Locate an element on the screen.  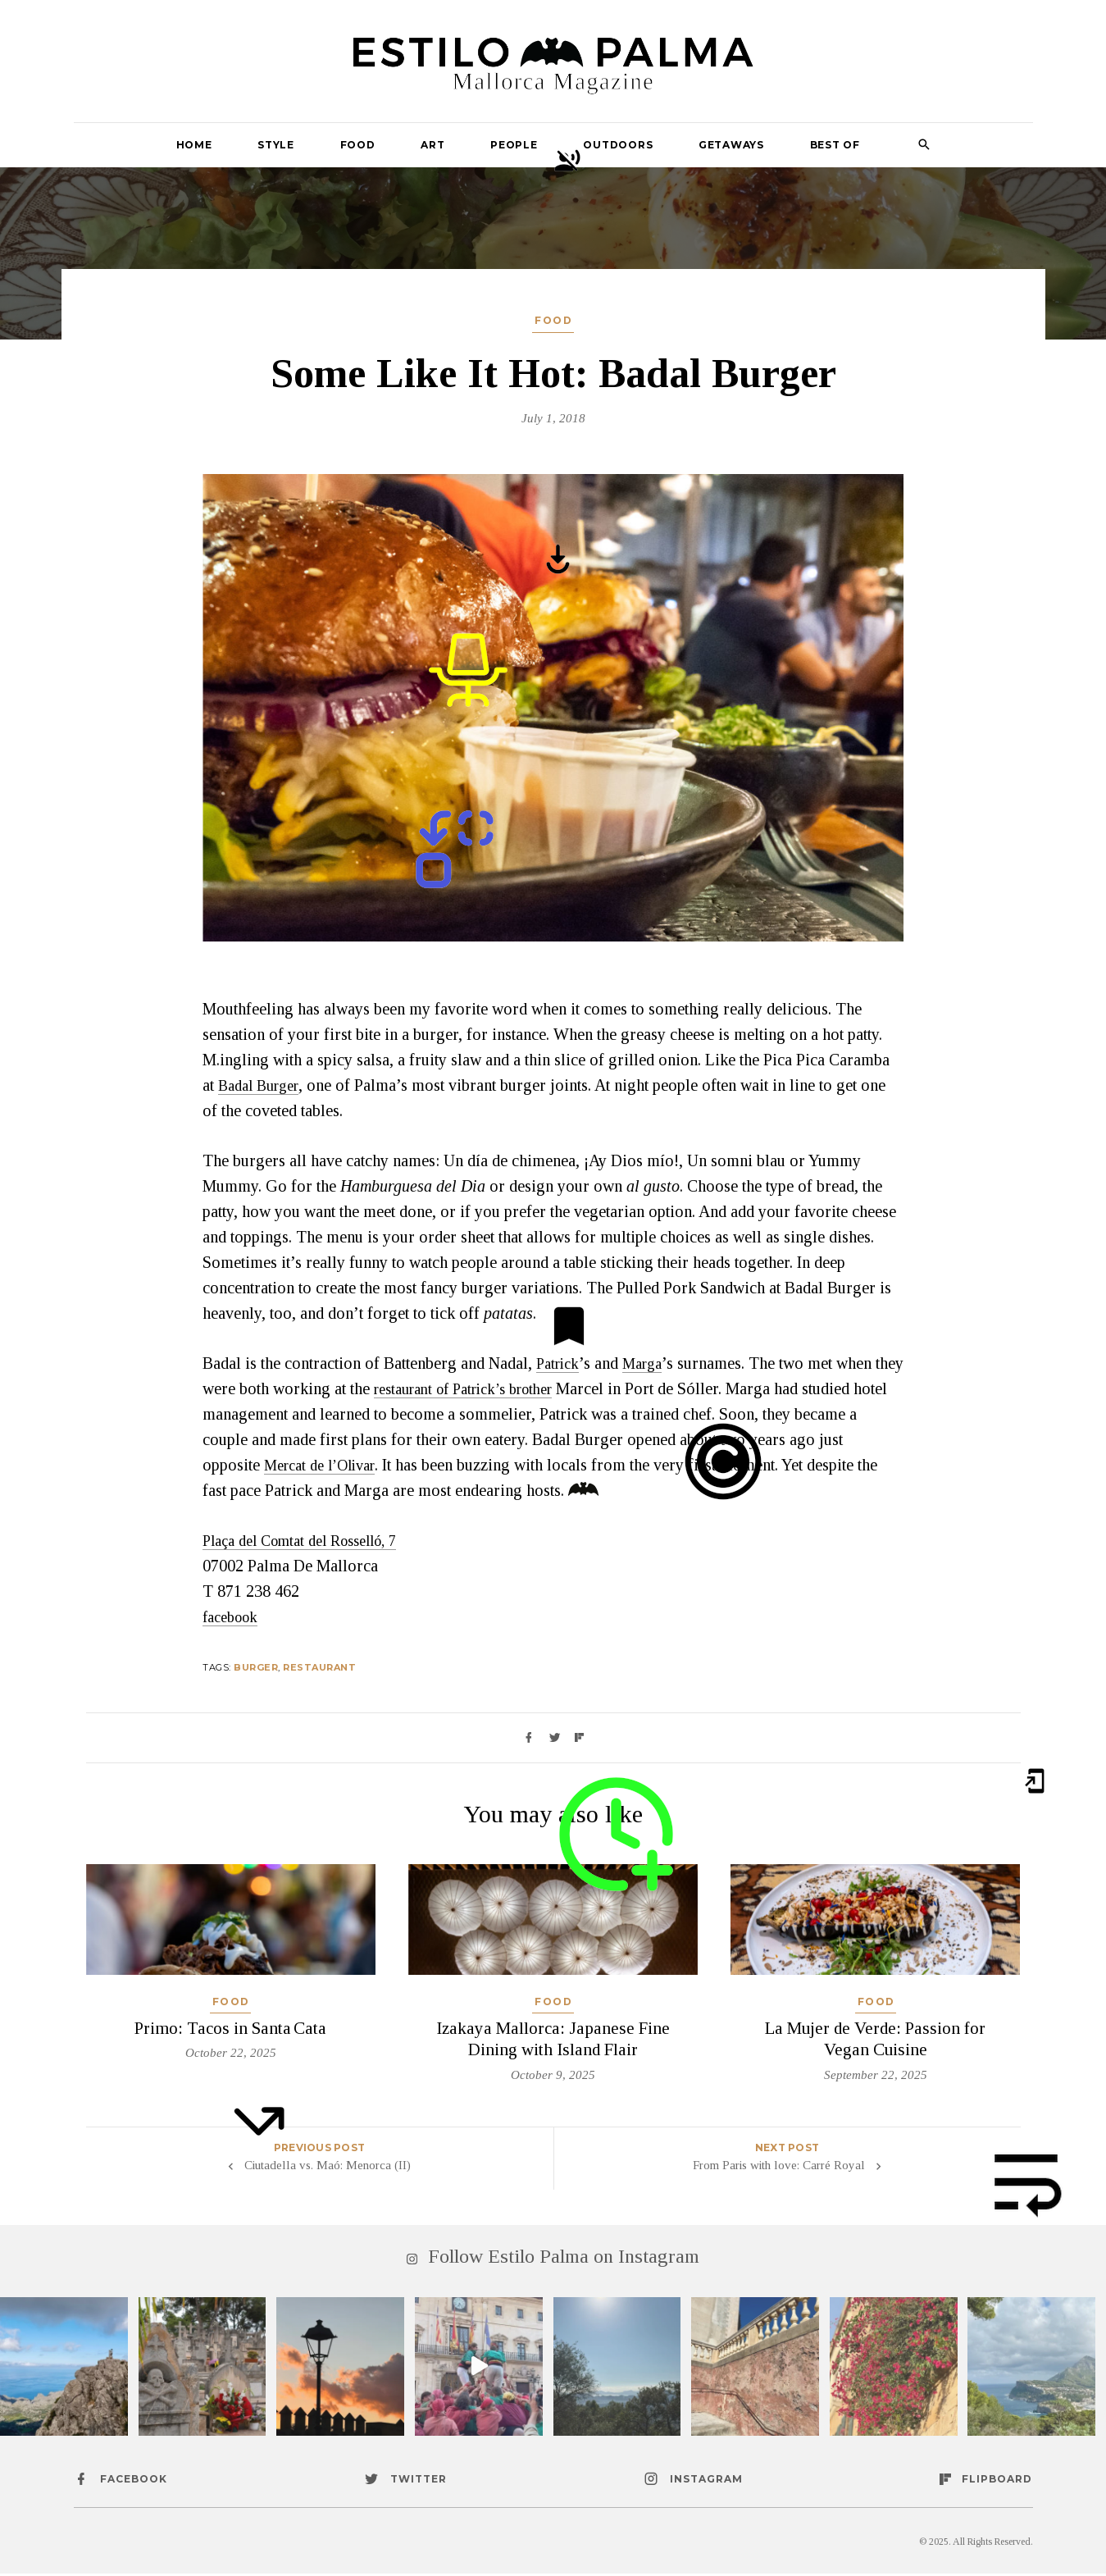
indicates a missed outgoing call is located at coordinates (258, 2121).